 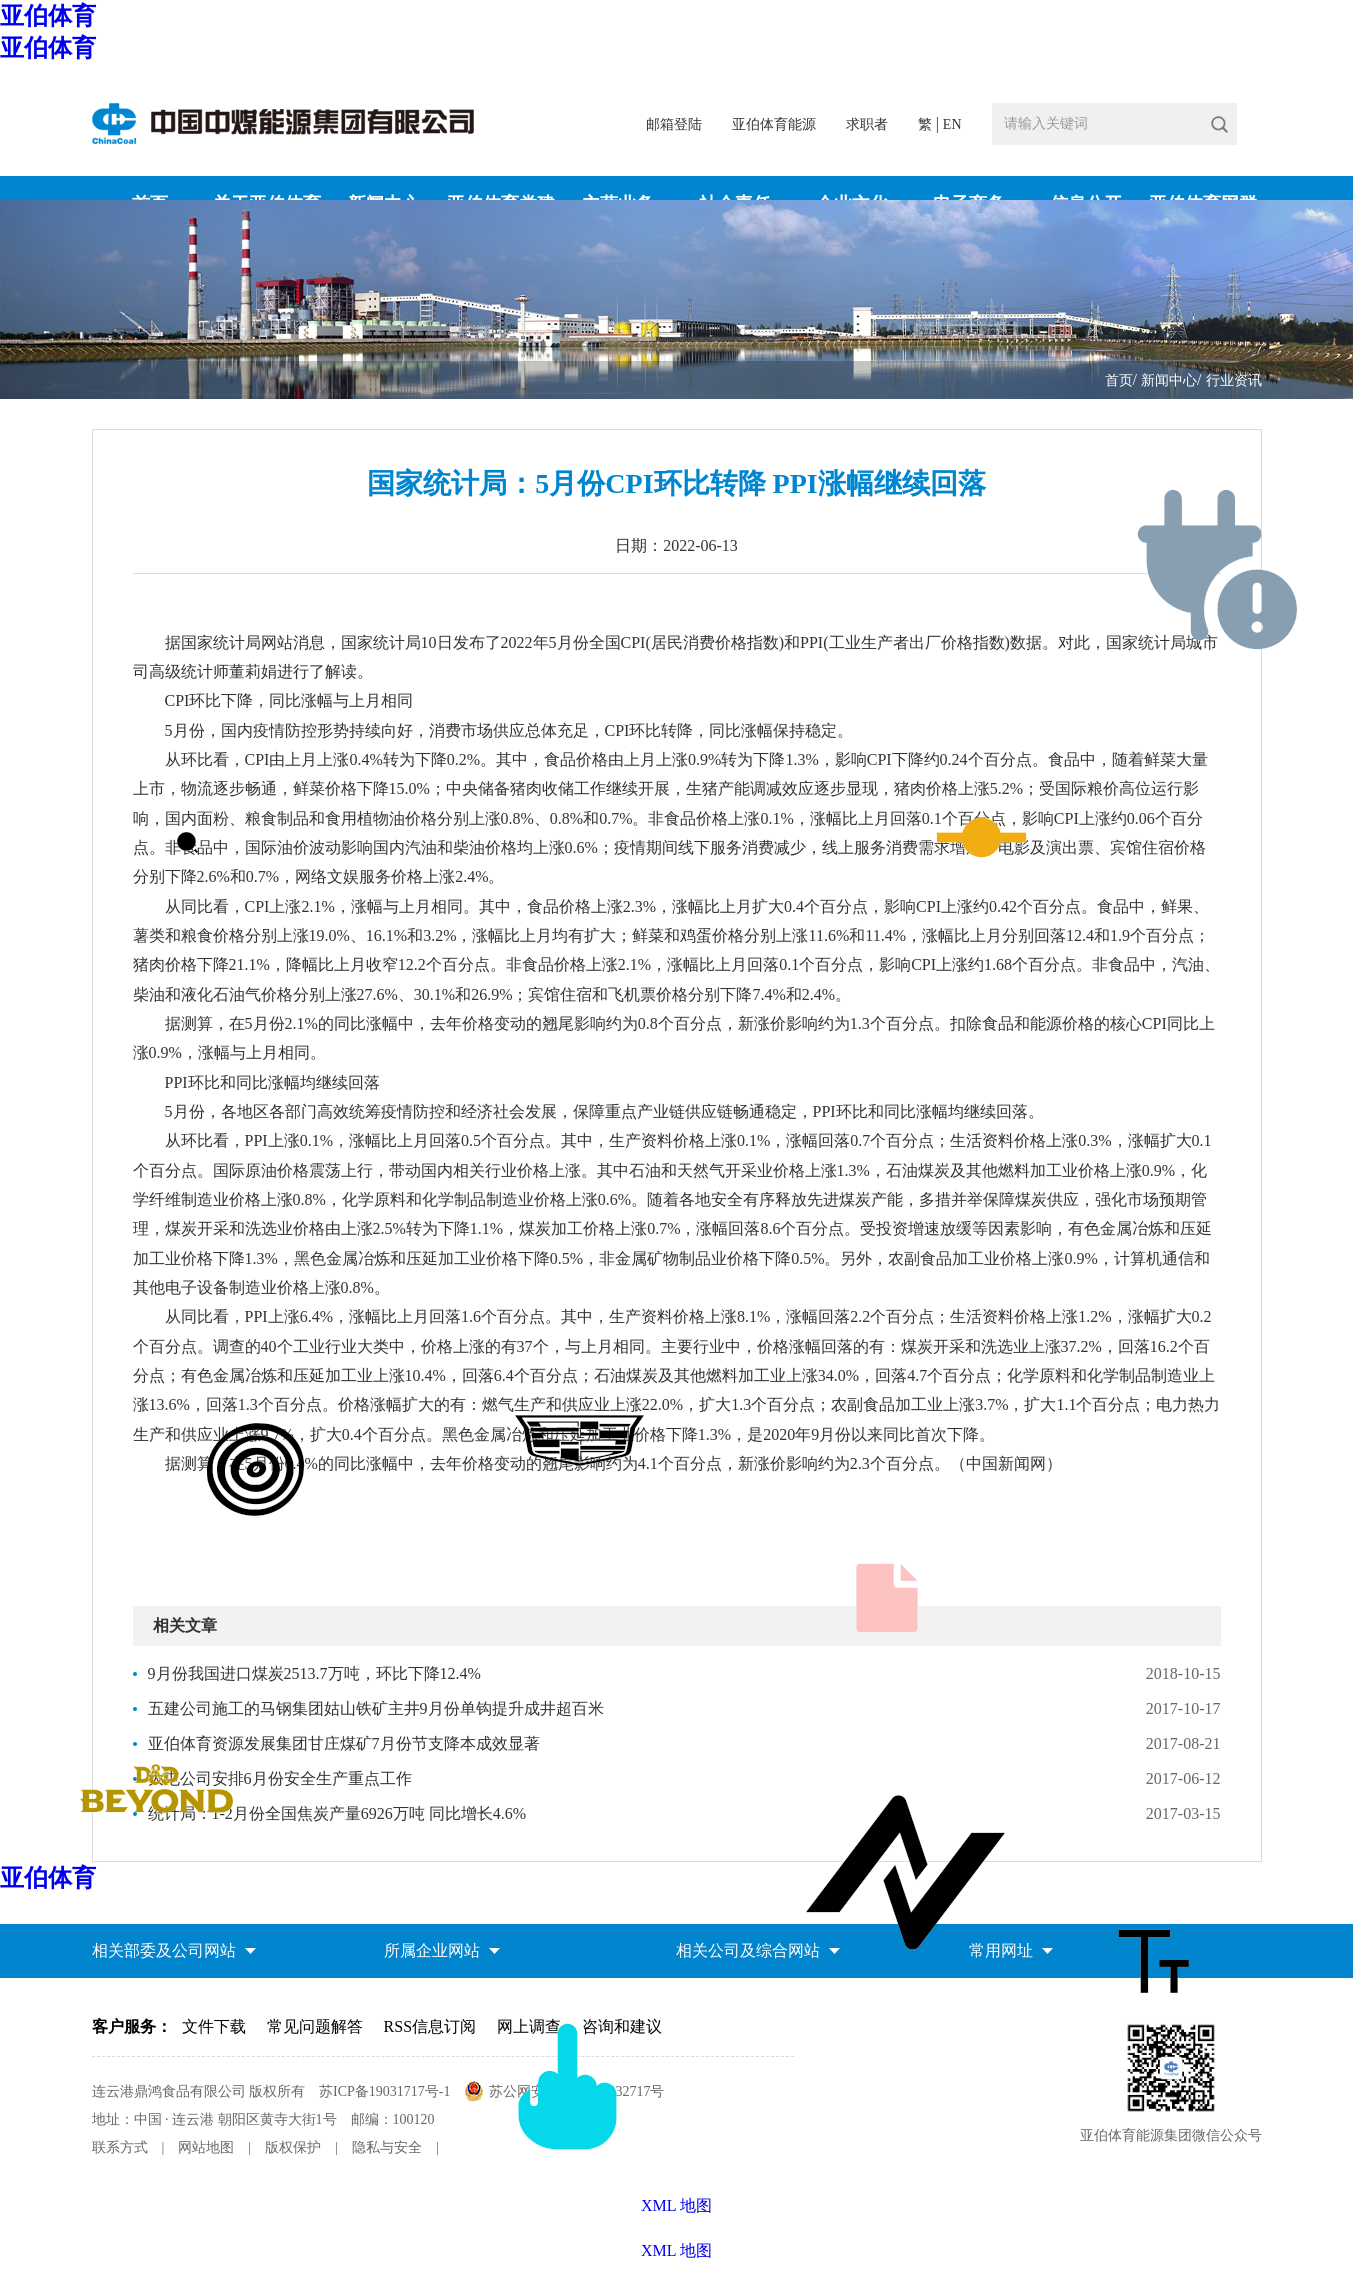 I want to click on open D&D Beyond app or website, so click(x=156, y=1788).